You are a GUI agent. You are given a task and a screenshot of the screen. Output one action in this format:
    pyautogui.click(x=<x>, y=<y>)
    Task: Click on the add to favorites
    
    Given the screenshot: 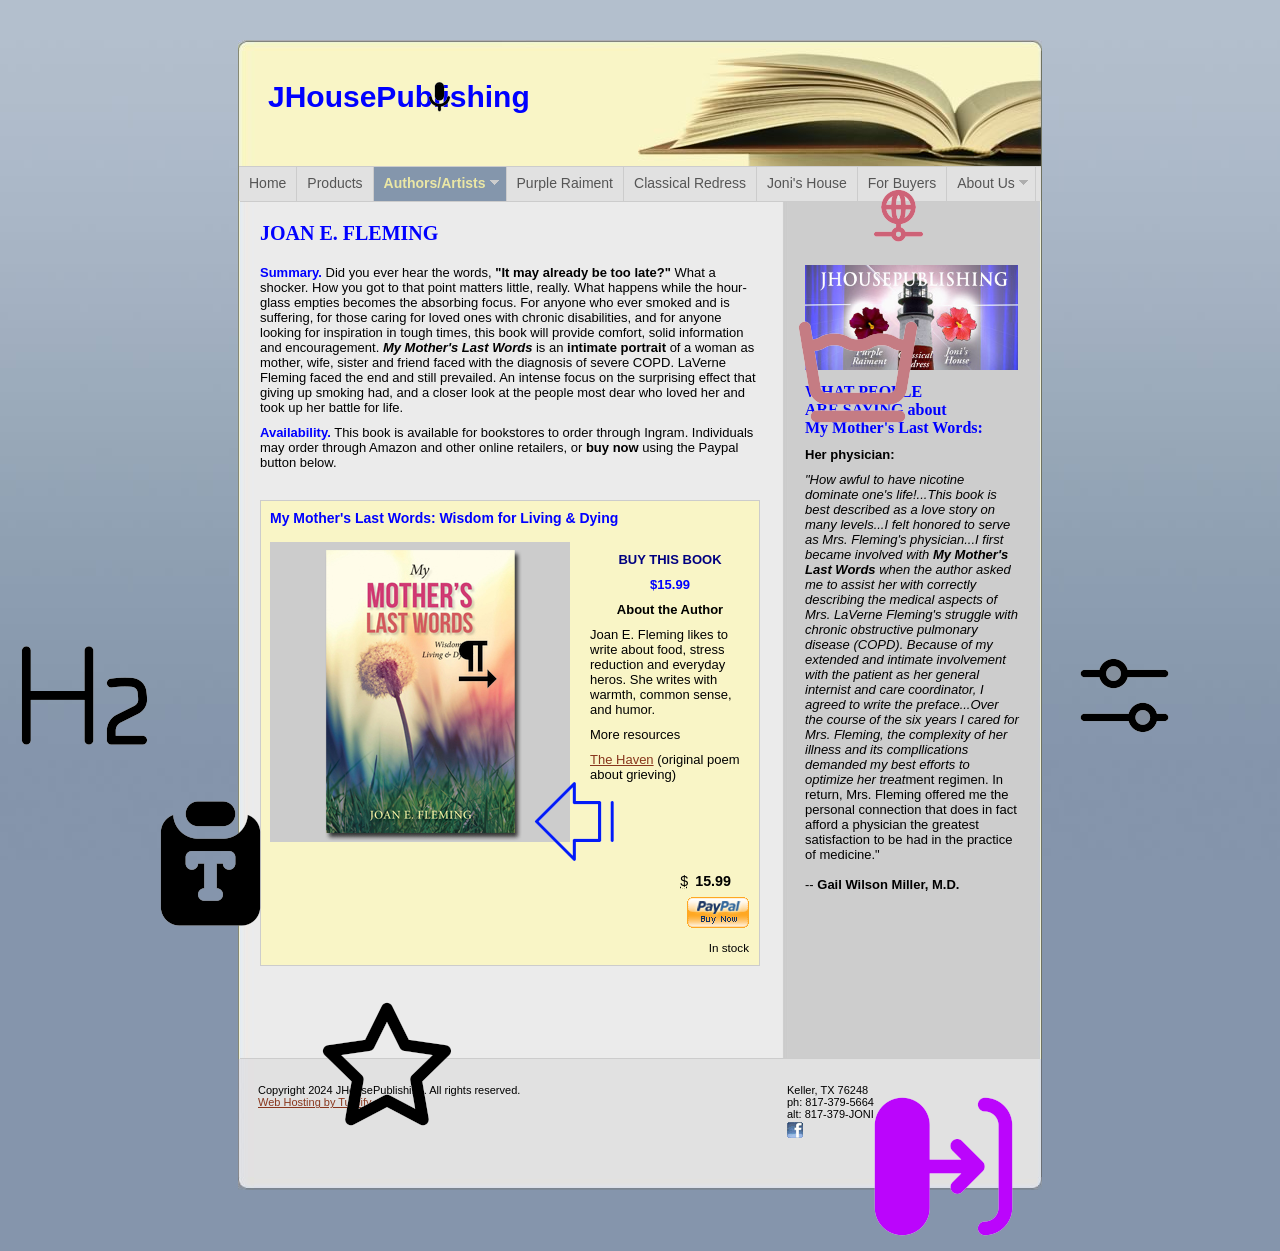 What is the action you would take?
    pyautogui.click(x=387, y=1067)
    